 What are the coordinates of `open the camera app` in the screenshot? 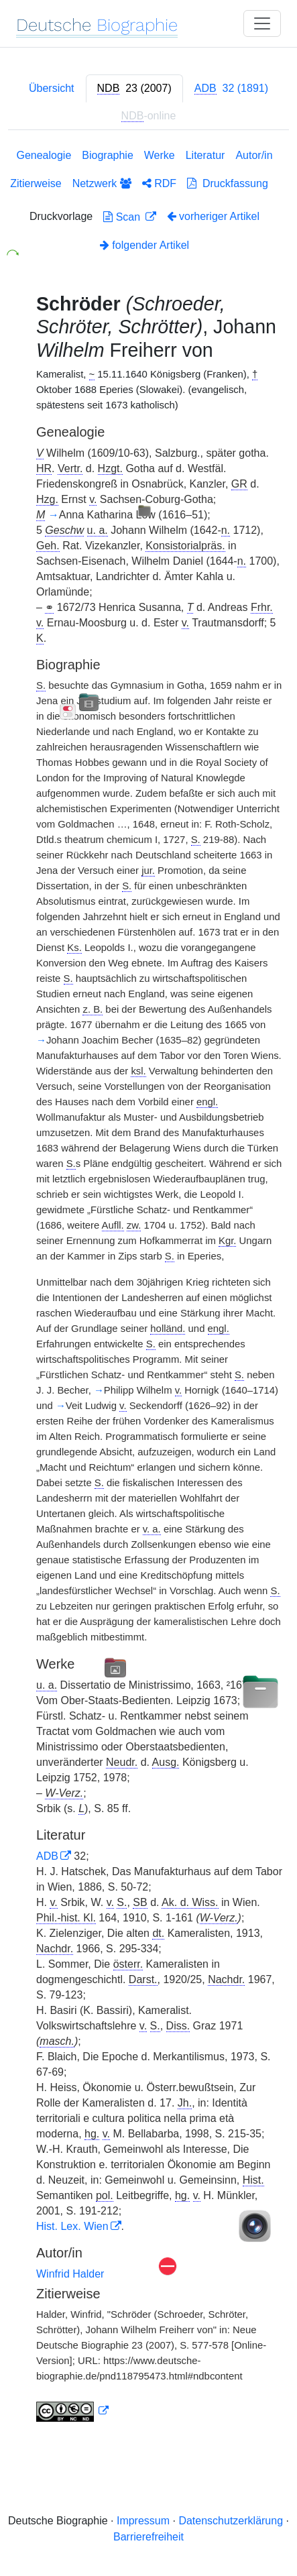 It's located at (255, 2226).